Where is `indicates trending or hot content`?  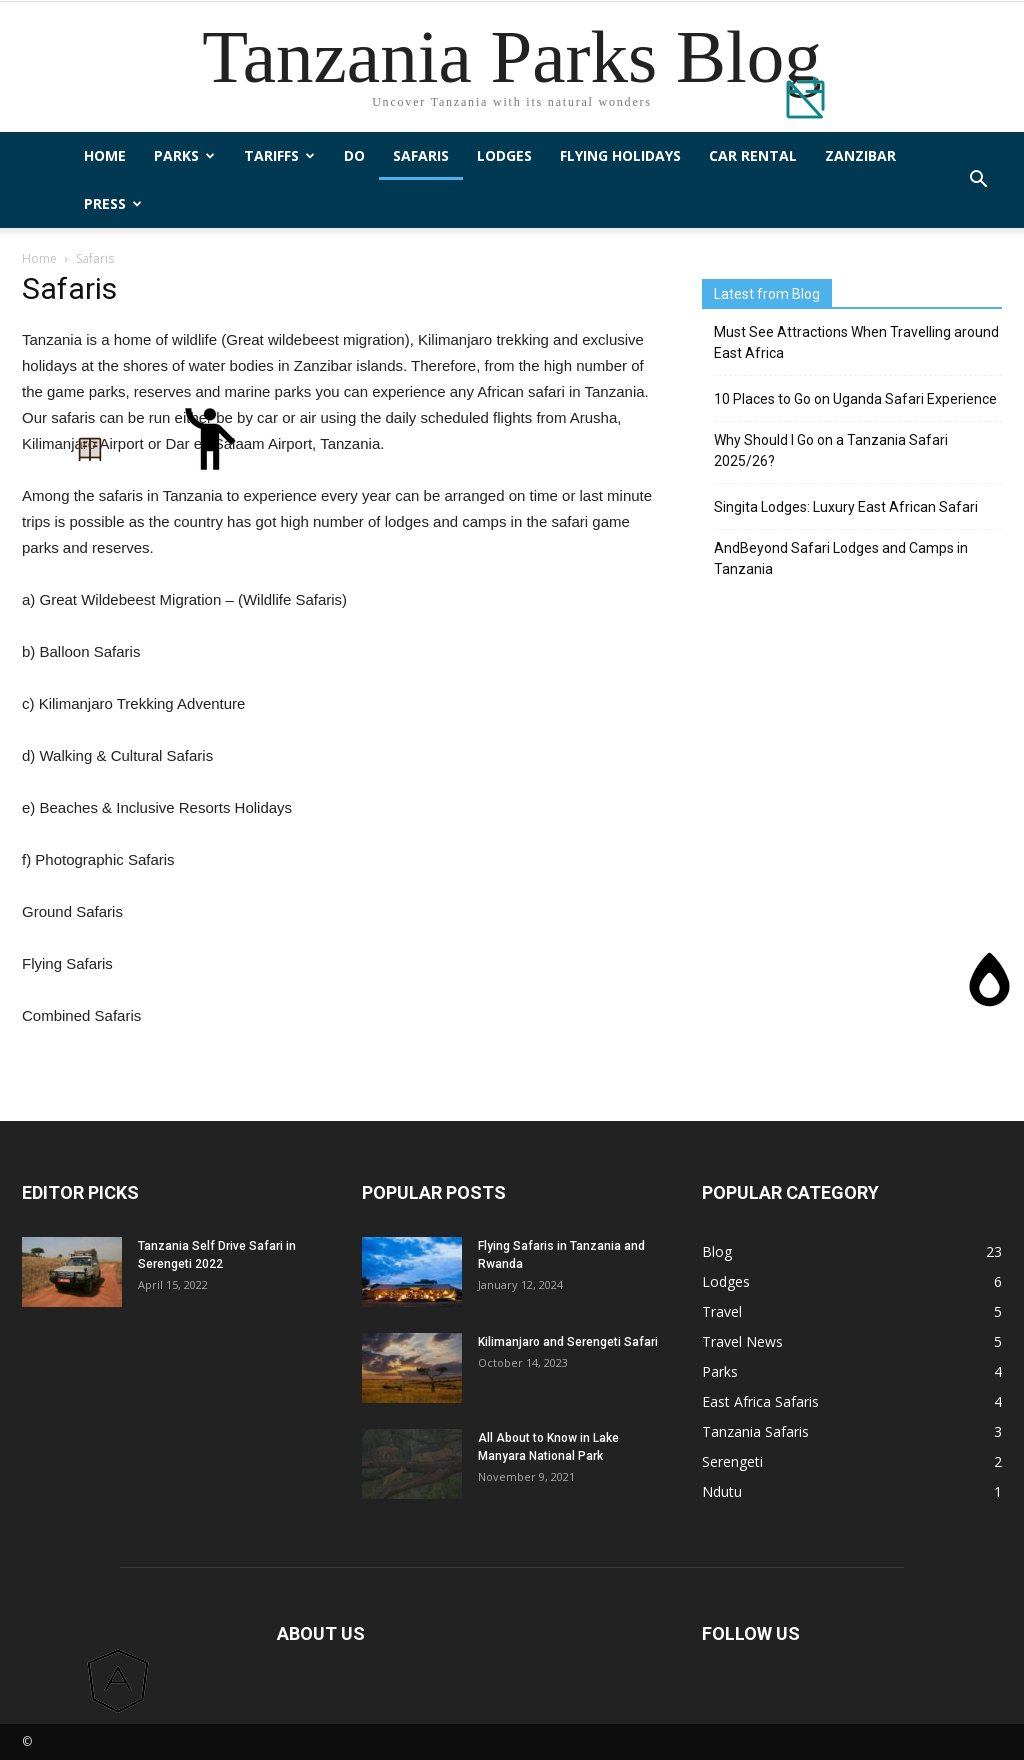 indicates trending or hot content is located at coordinates (989, 979).